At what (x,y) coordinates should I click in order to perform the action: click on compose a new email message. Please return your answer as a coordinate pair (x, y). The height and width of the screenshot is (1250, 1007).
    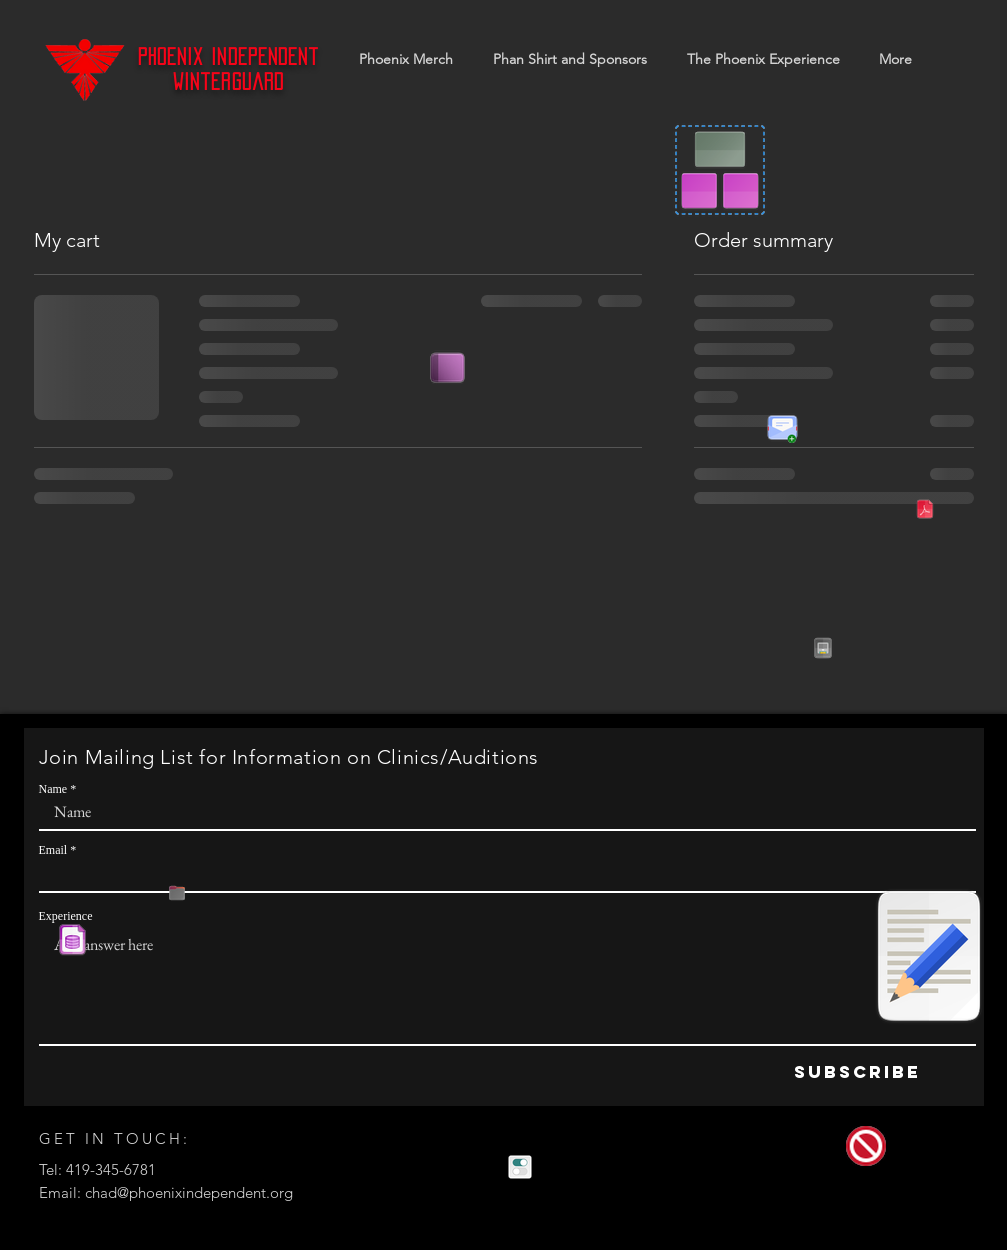
    Looking at the image, I should click on (782, 427).